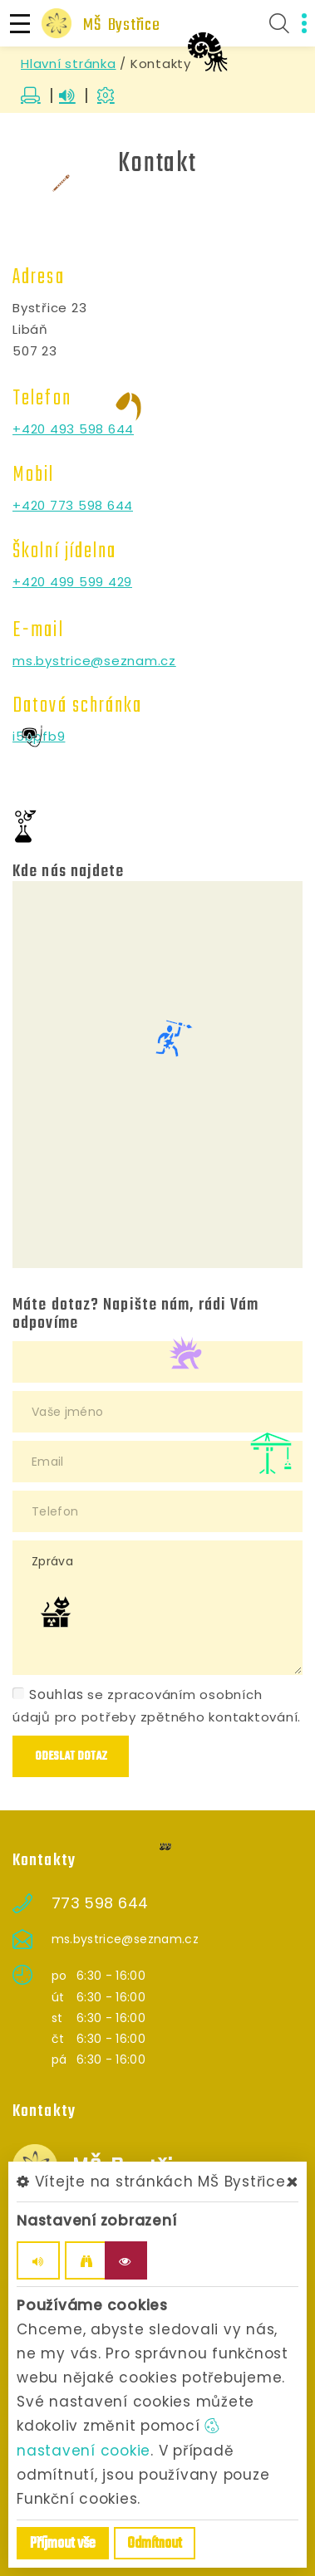 The width and height of the screenshot is (315, 2576). I want to click on equip bunny slippers cosmetic item, so click(165, 1846).